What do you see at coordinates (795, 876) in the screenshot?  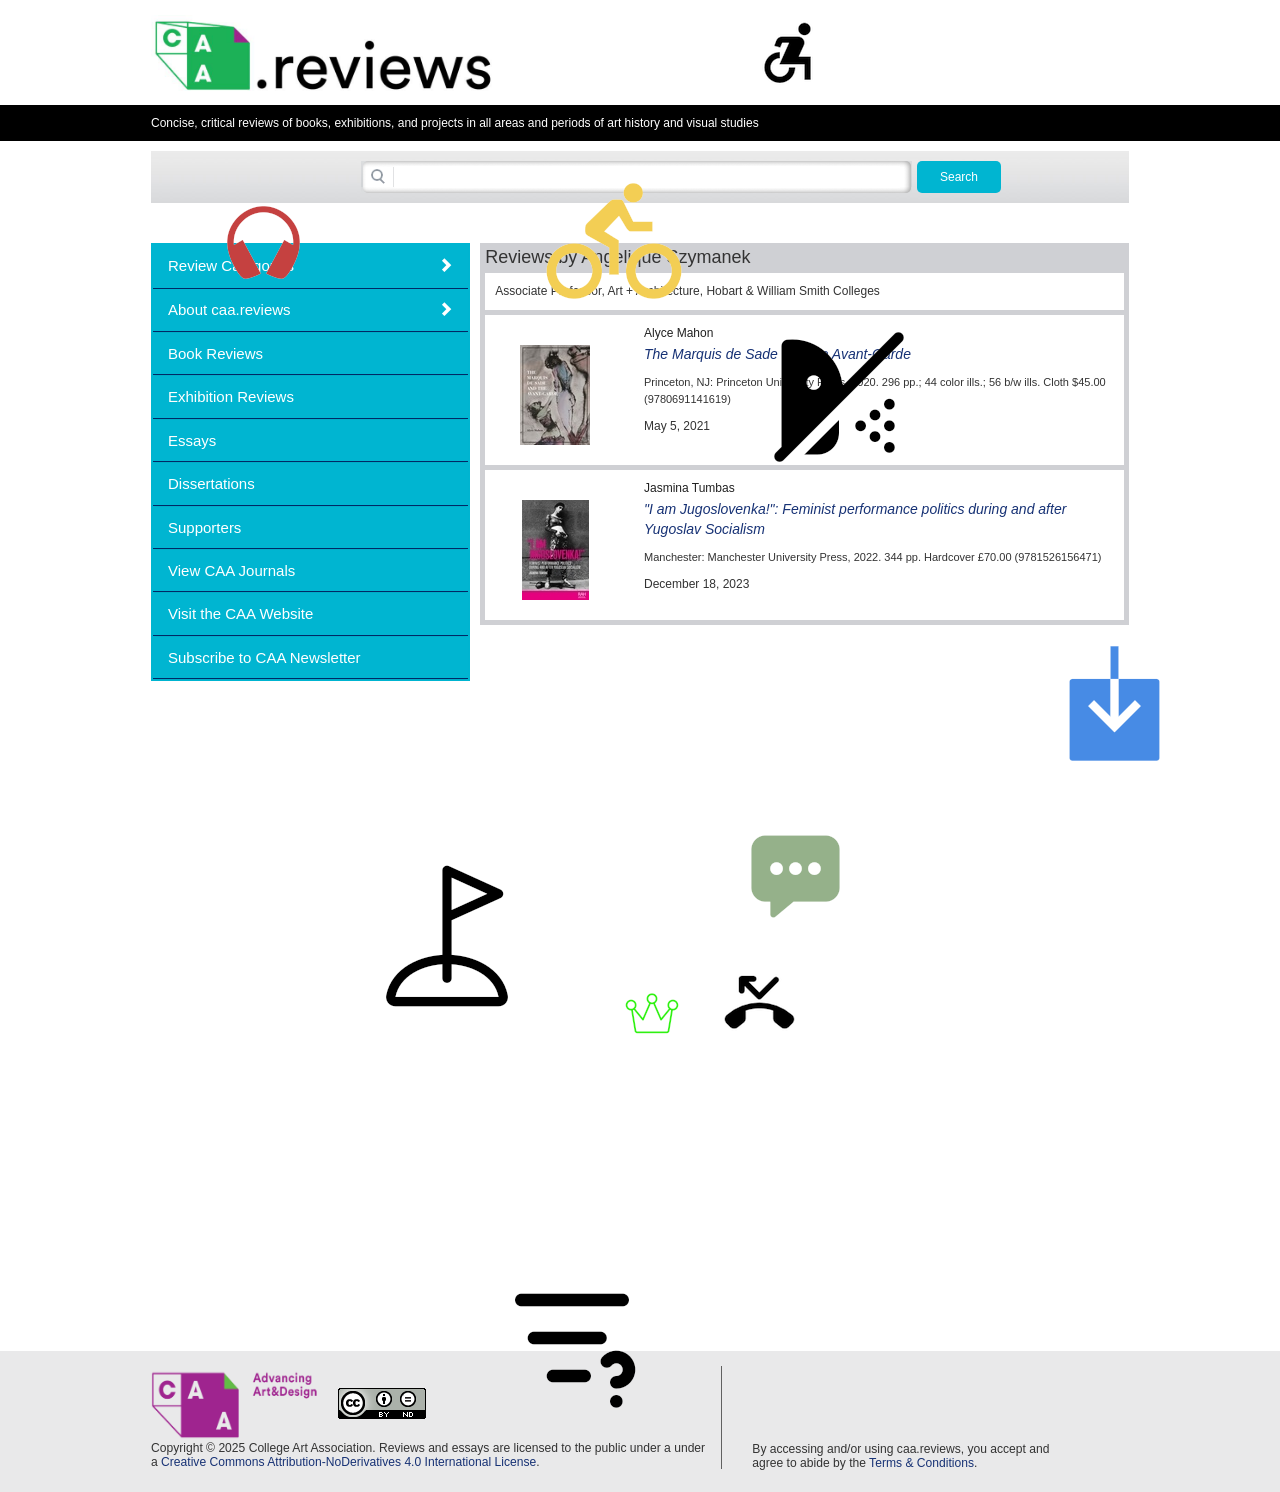 I see `open chat or messaging` at bounding box center [795, 876].